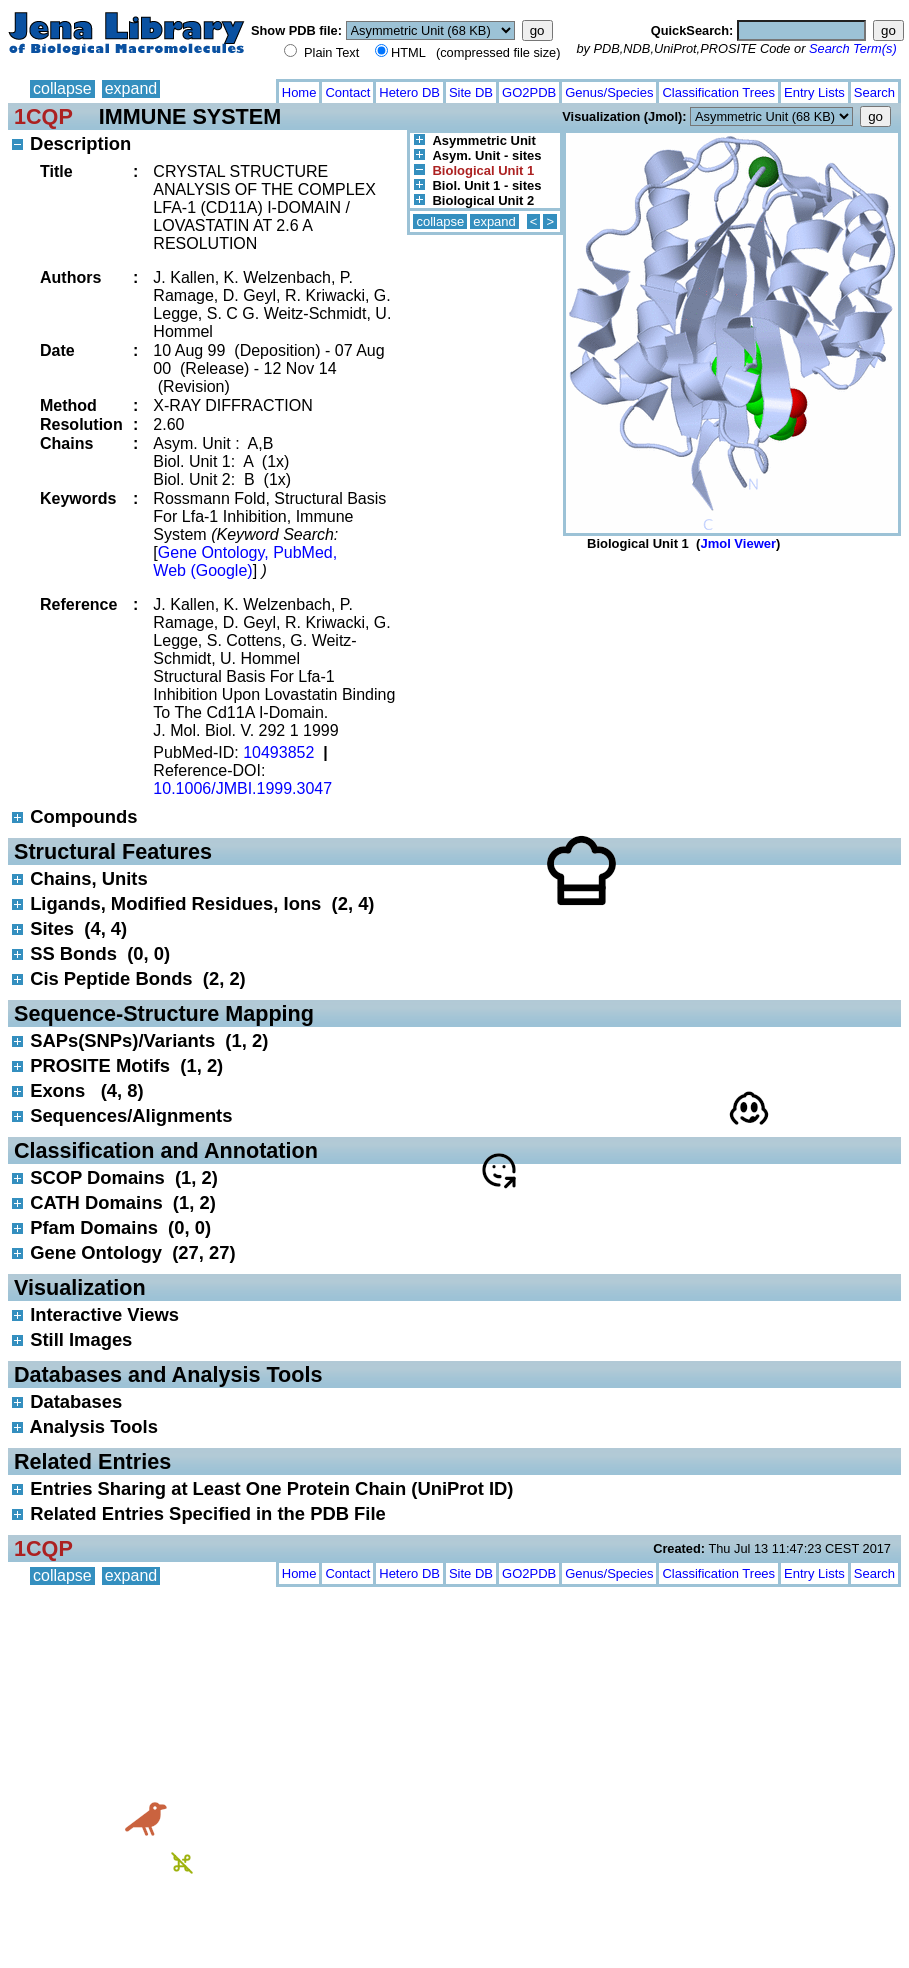  I want to click on crow icon from fontawesome icon set, so click(146, 1819).